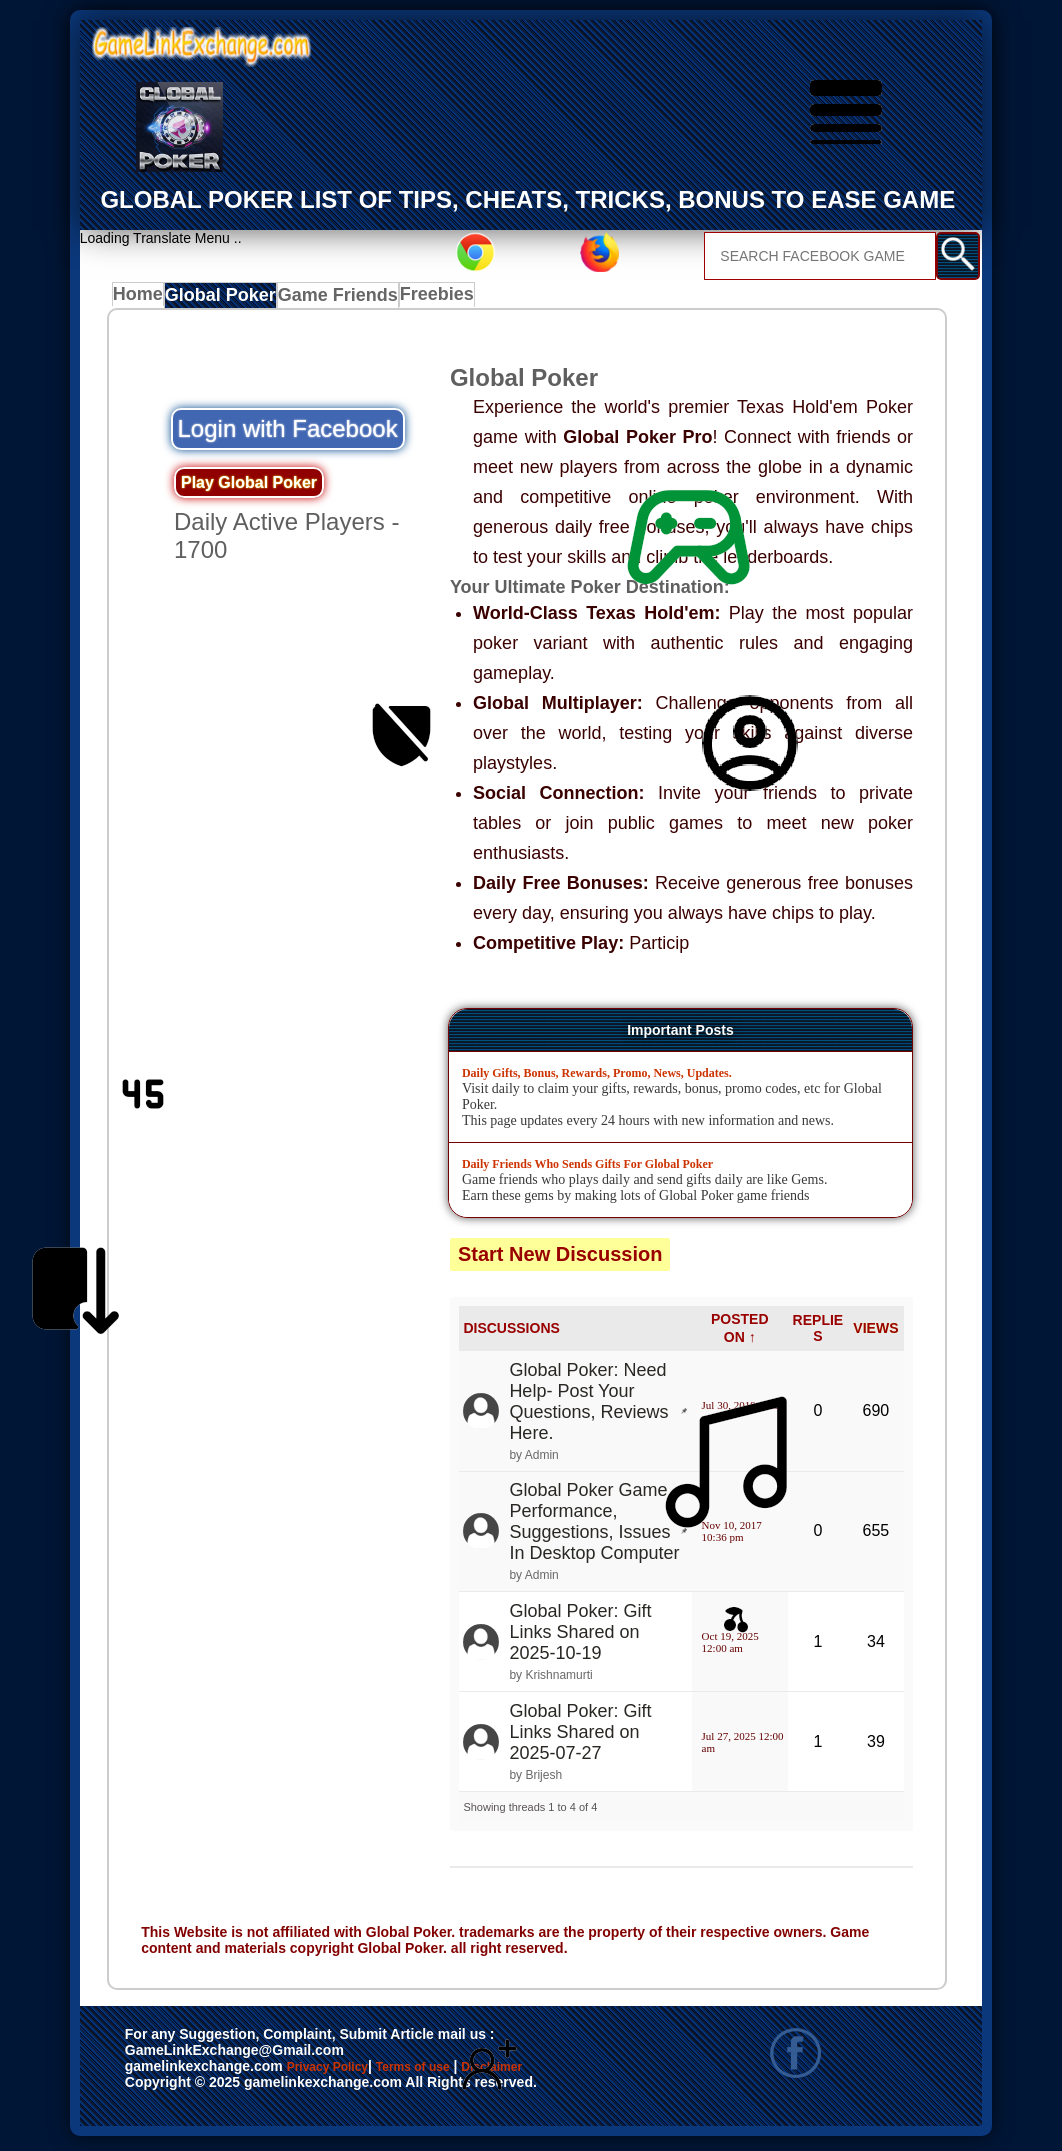  What do you see at coordinates (401, 732) in the screenshot?
I see `security or protection is disabled` at bounding box center [401, 732].